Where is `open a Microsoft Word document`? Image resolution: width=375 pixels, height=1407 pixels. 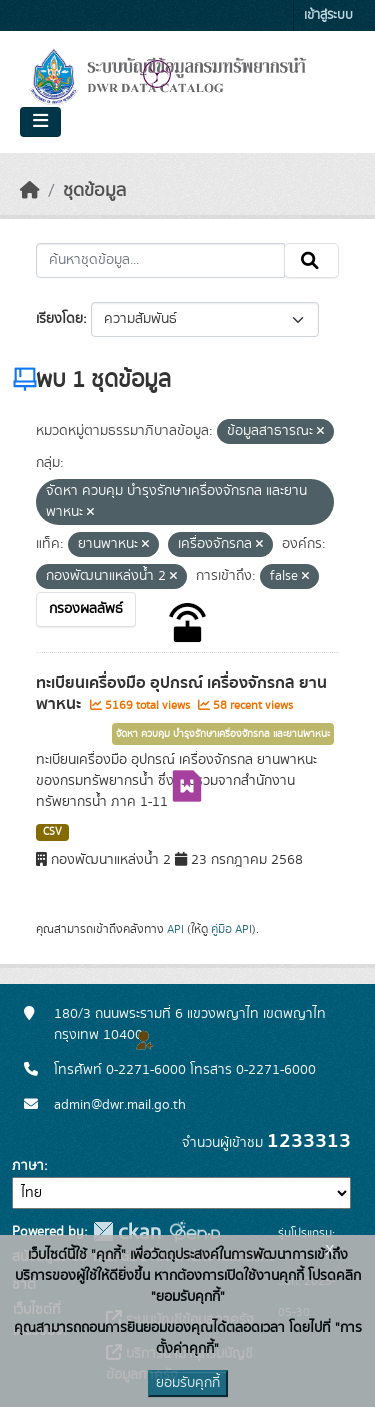 open a Microsoft Word document is located at coordinates (187, 786).